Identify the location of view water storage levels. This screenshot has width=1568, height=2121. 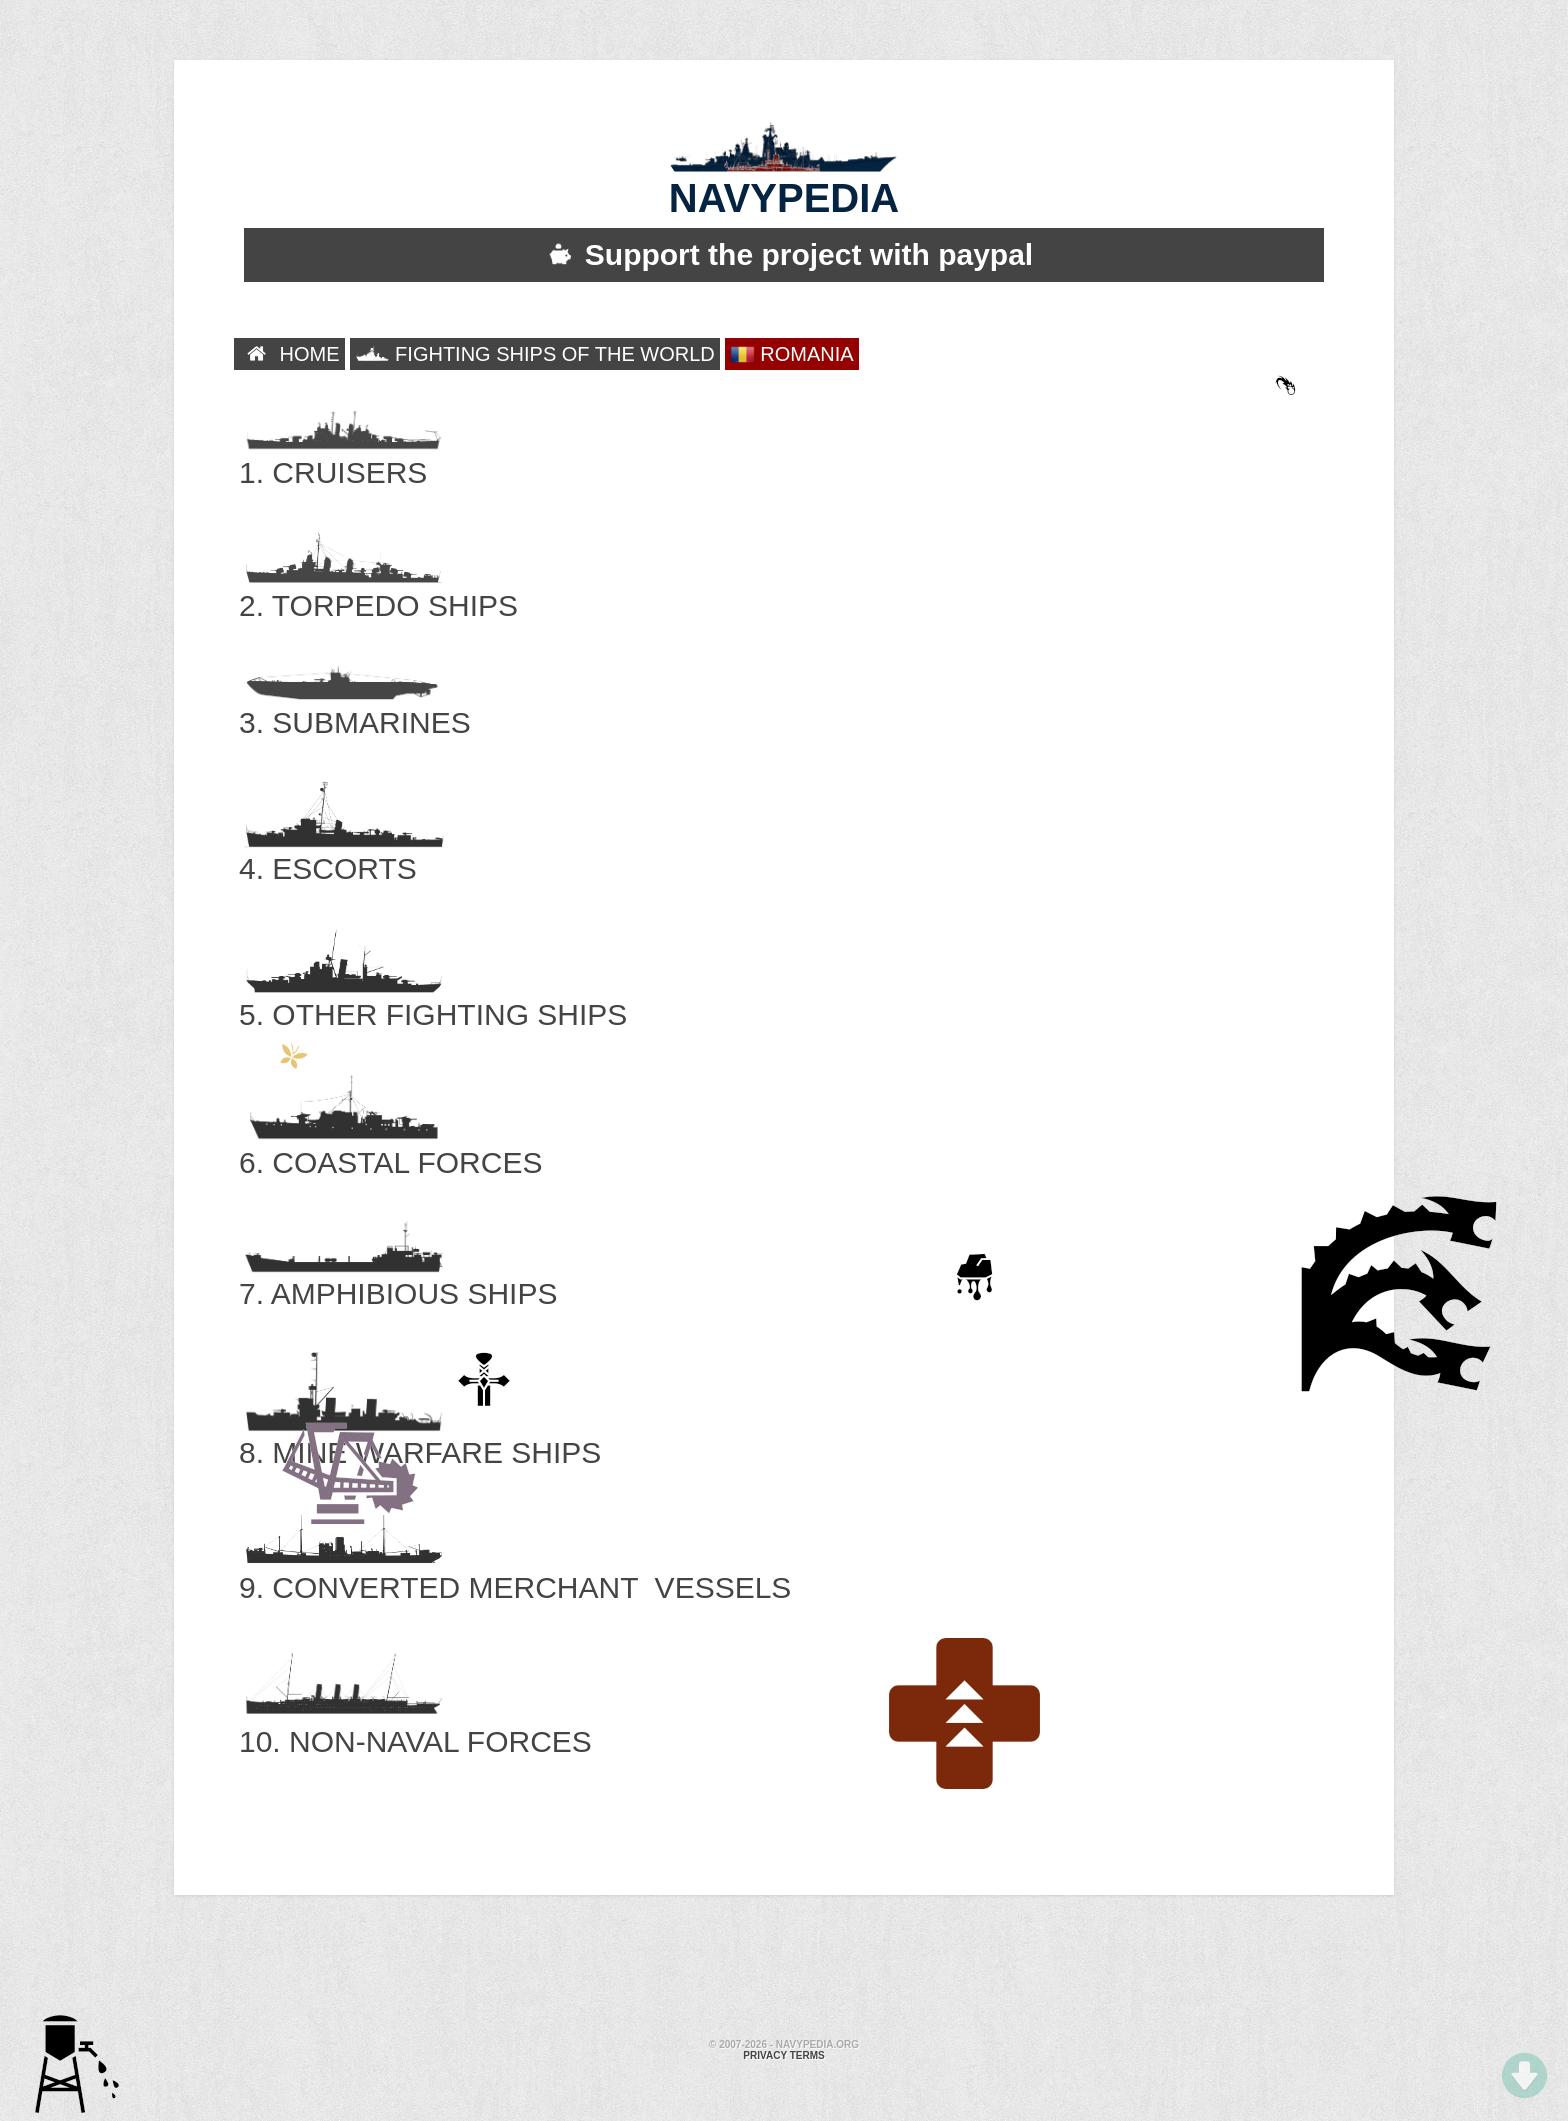
(80, 2063).